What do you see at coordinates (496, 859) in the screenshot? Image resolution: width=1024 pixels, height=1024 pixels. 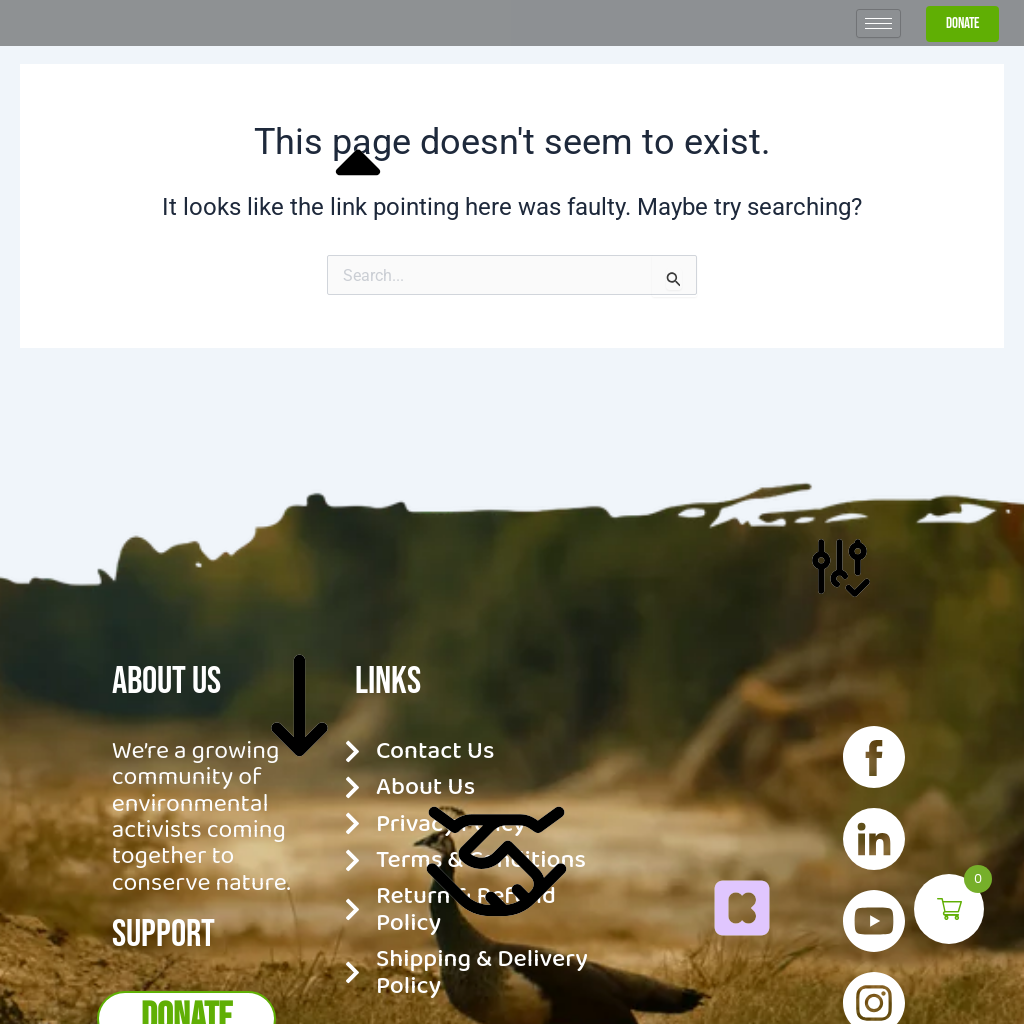 I see `indicates a partnership or collaboration` at bounding box center [496, 859].